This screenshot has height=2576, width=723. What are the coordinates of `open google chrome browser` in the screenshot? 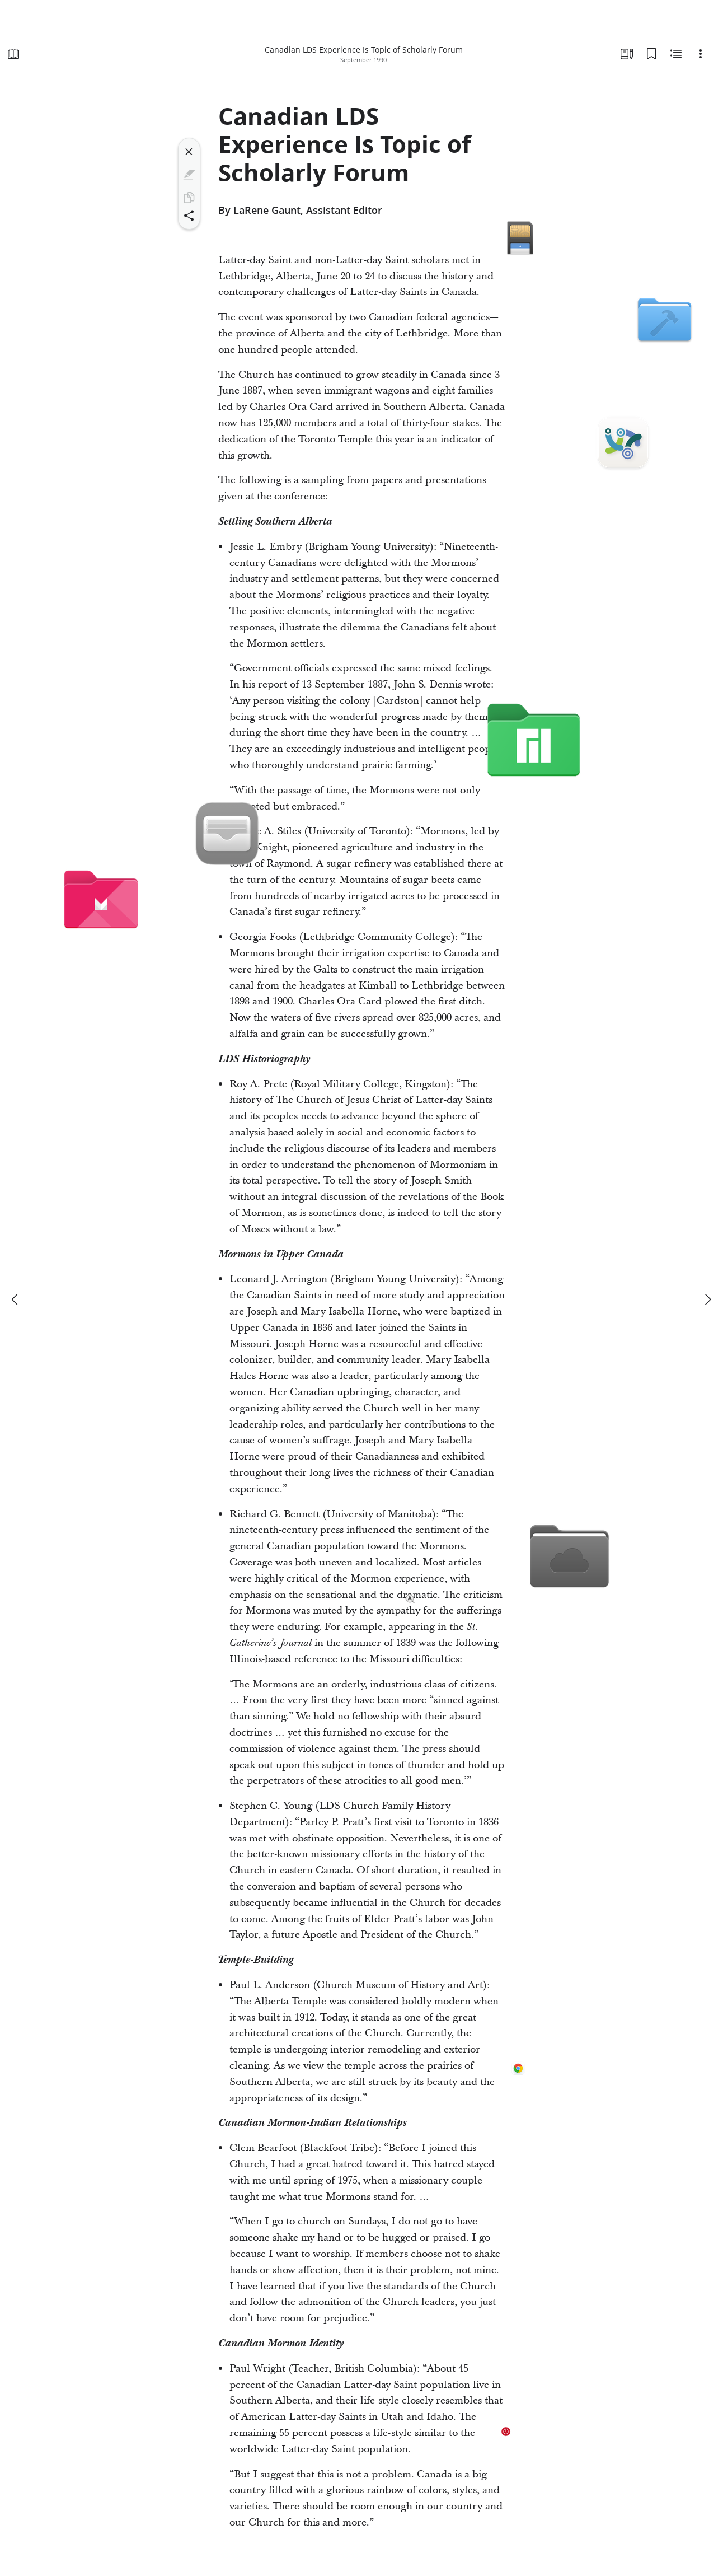 It's located at (518, 2068).